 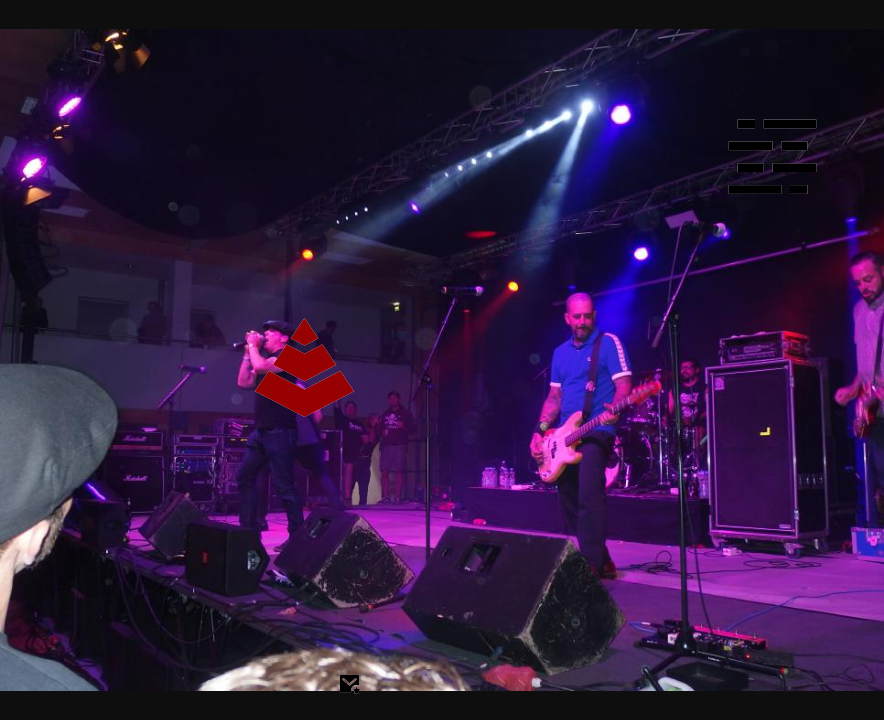 What do you see at coordinates (772, 154) in the screenshot?
I see `indicates misty or foggy weather conditions` at bounding box center [772, 154].